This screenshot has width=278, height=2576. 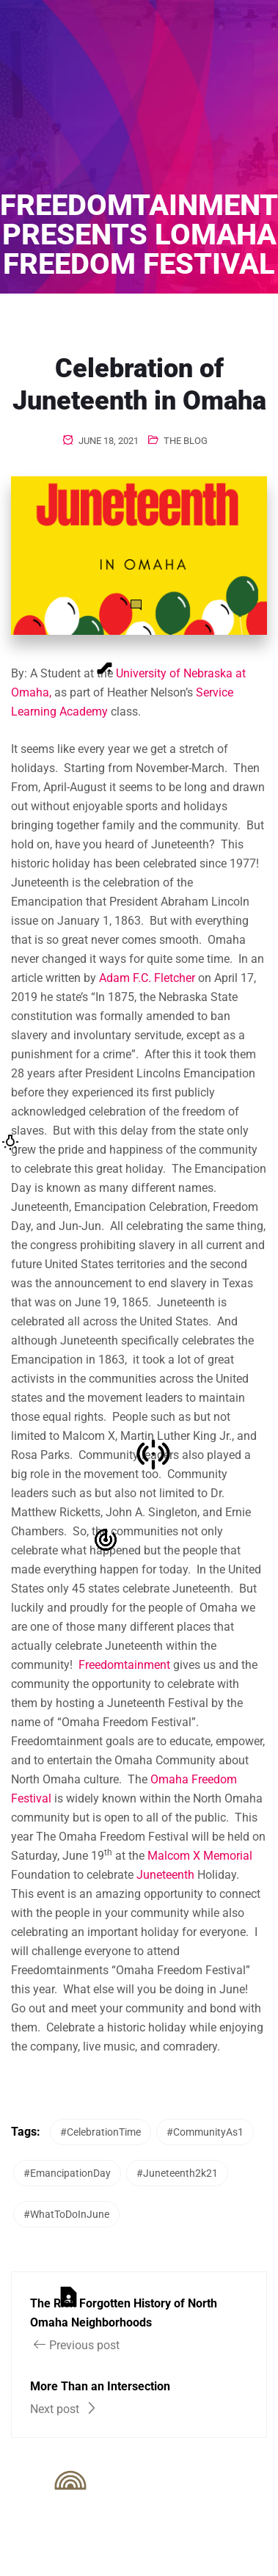 What do you see at coordinates (68, 2296) in the screenshot?
I see `view contact details` at bounding box center [68, 2296].